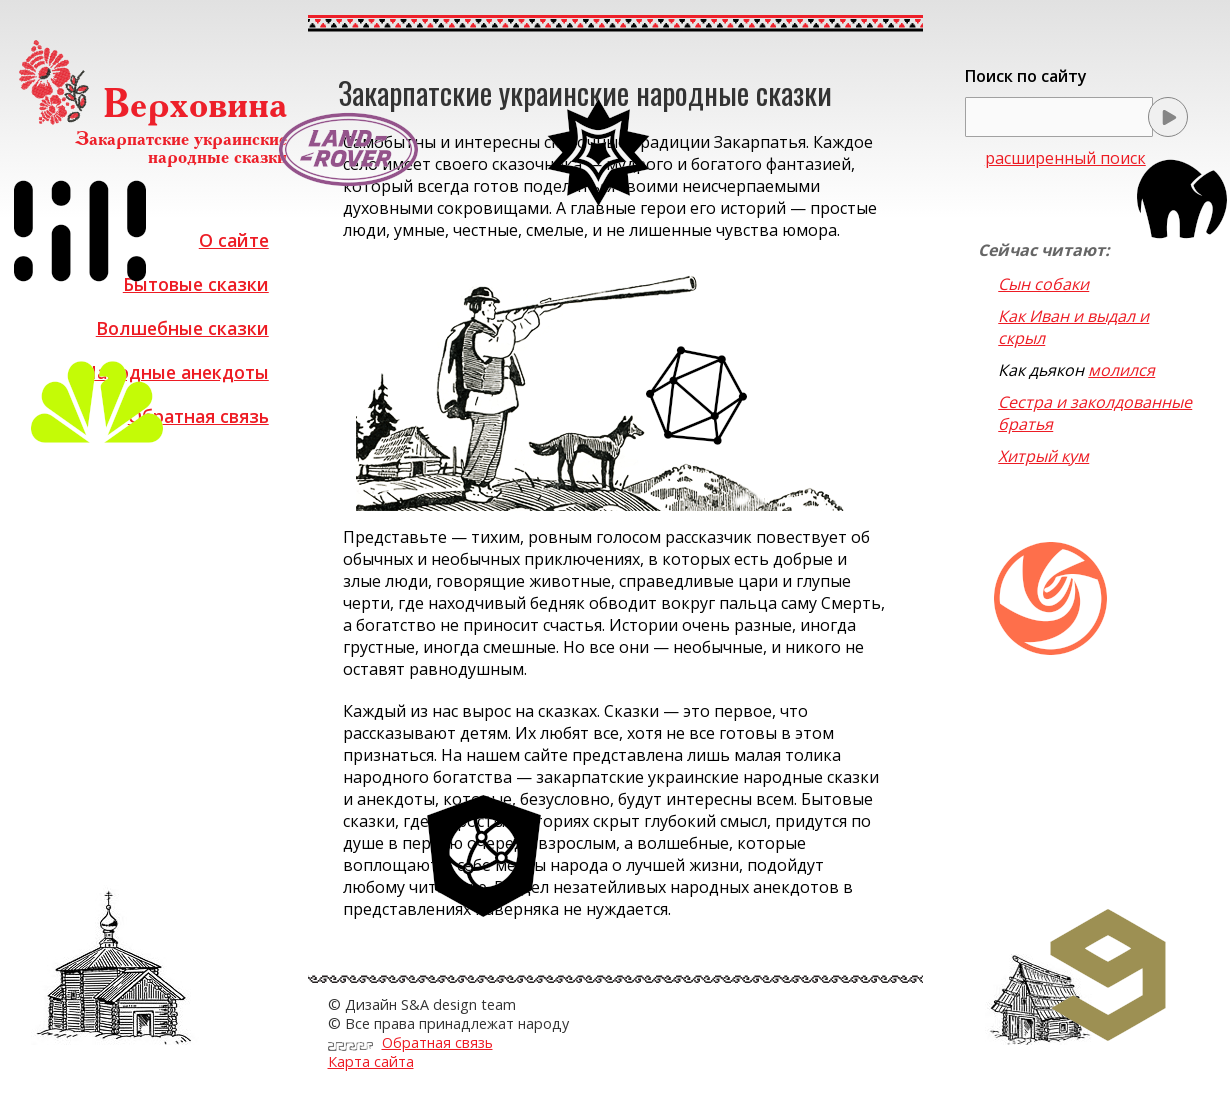 Image resolution: width=1230 pixels, height=1095 pixels. Describe the element at coordinates (1050, 598) in the screenshot. I see `open deepin desktop environment settings` at that location.